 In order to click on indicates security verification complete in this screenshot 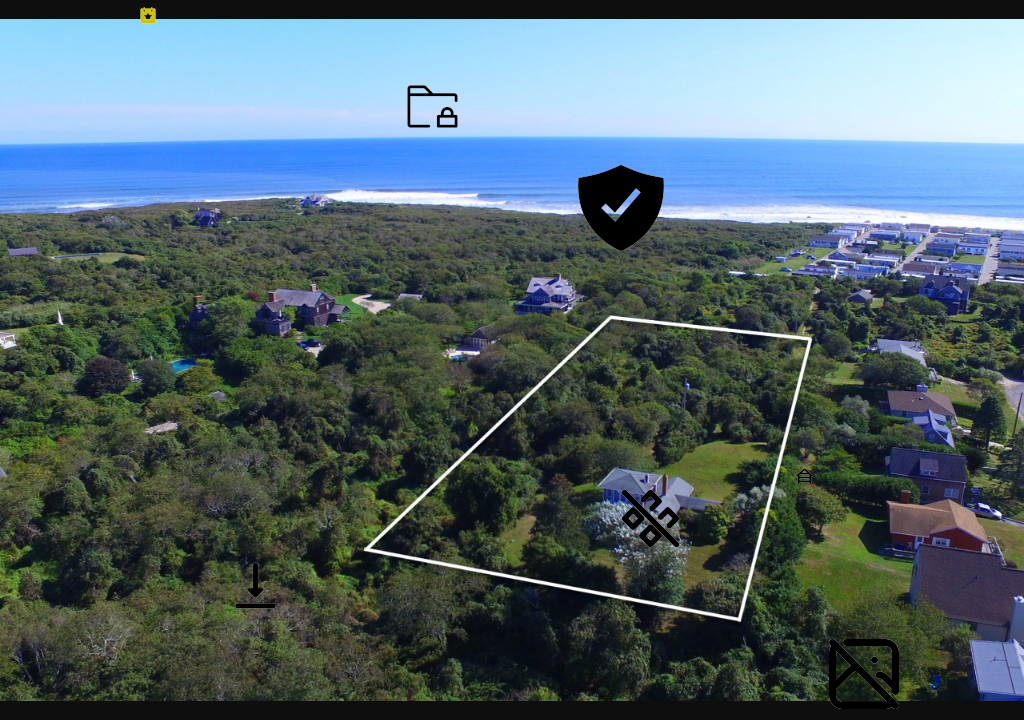, I will do `click(621, 208)`.